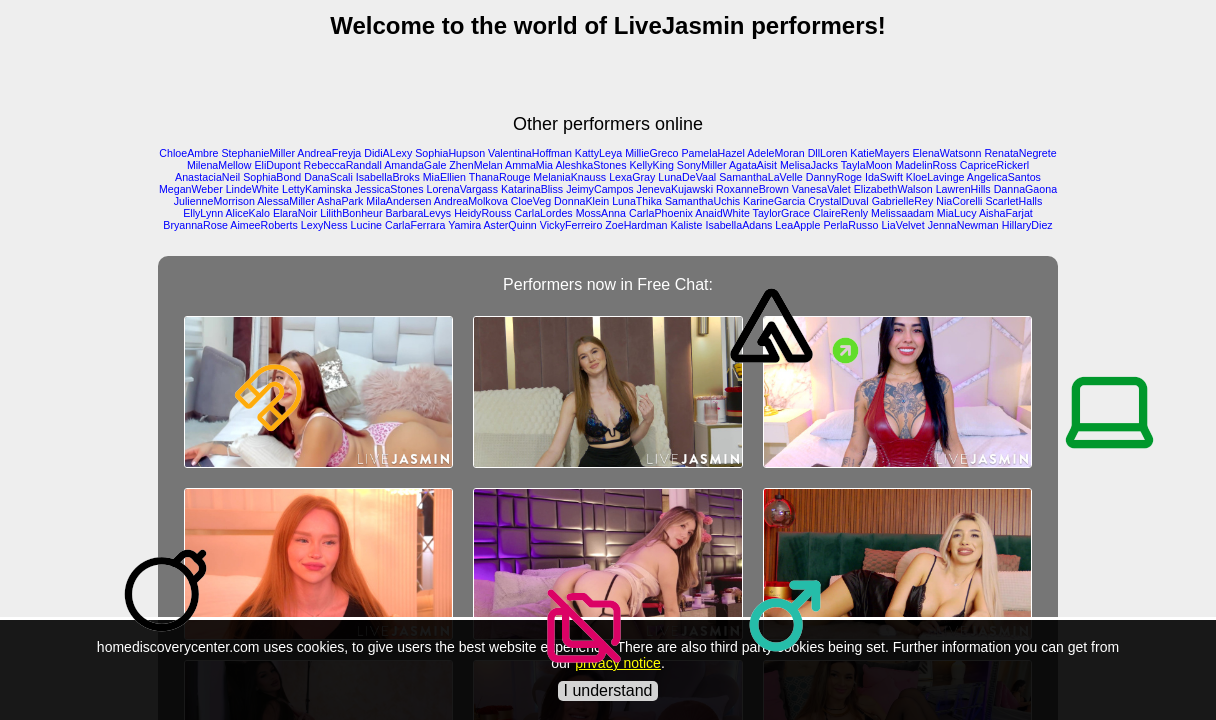 This screenshot has width=1216, height=720. Describe the element at coordinates (785, 616) in the screenshot. I see `indicates male gender selection` at that location.